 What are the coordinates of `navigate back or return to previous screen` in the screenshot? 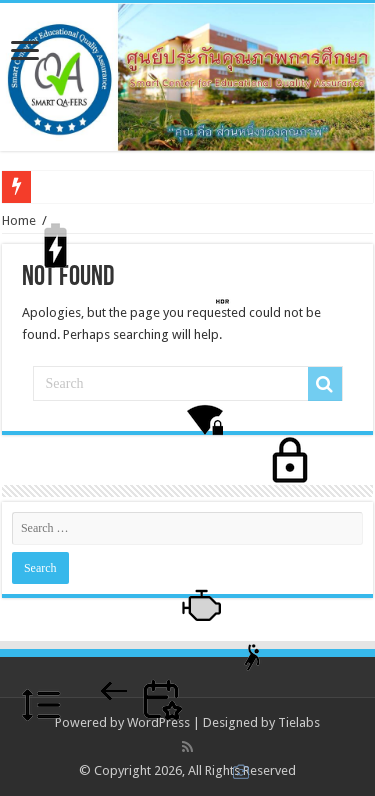 It's located at (114, 691).